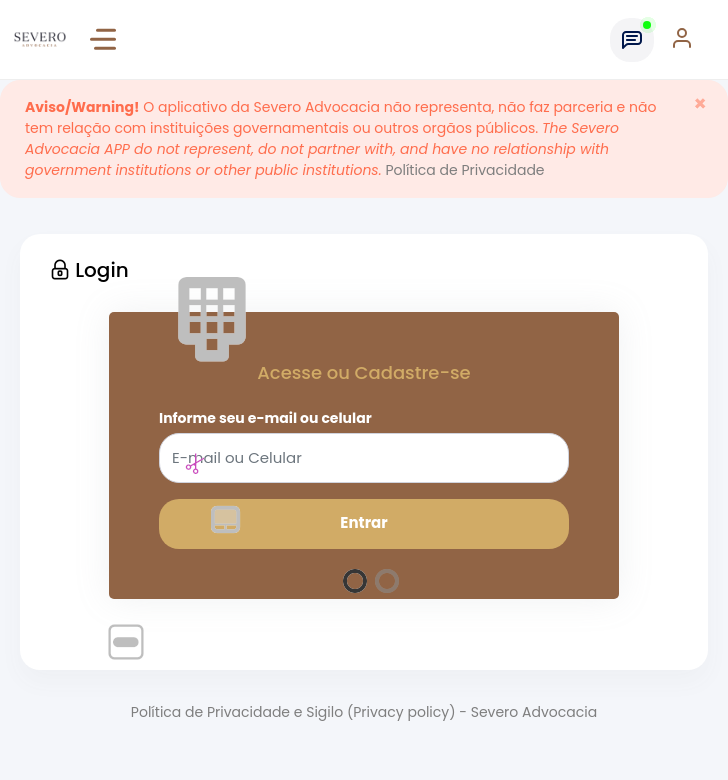 The height and width of the screenshot is (780, 728). I want to click on indicates a partially selected or indeterminate checkbox state, so click(126, 642).